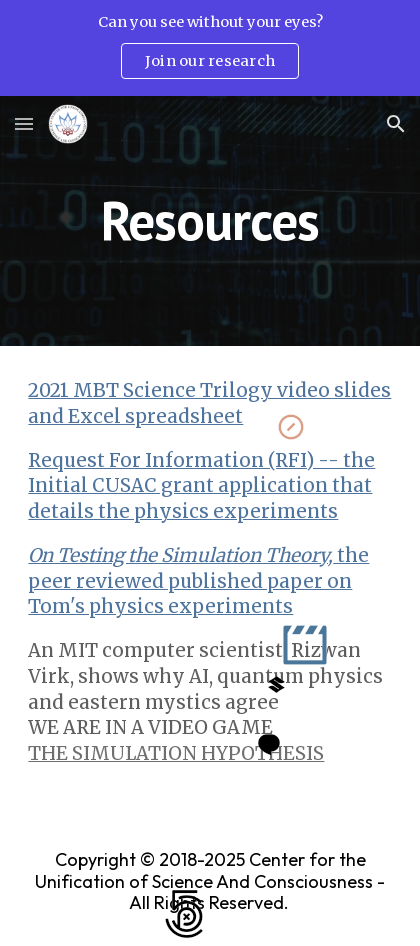  What do you see at coordinates (276, 684) in the screenshot?
I see `suzuki brand logo` at bounding box center [276, 684].